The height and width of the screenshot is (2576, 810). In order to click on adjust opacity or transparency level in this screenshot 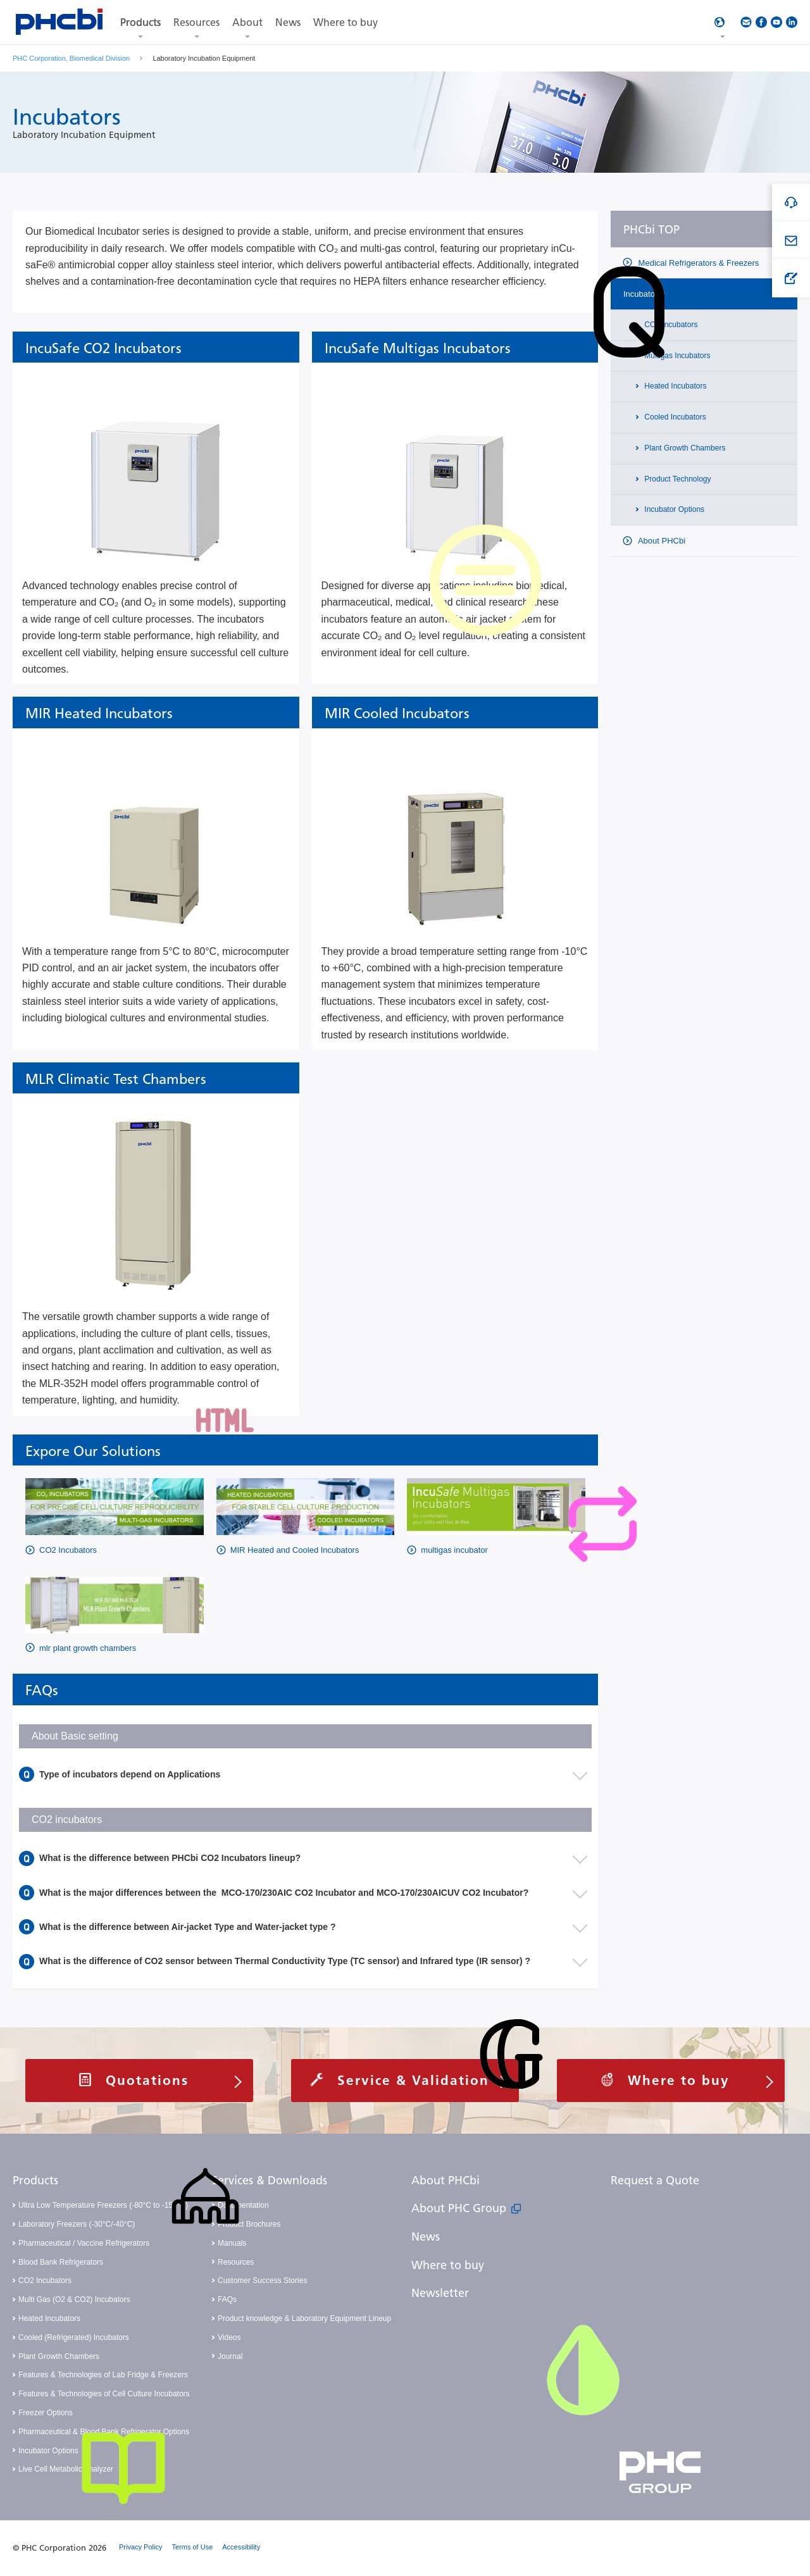, I will do `click(583, 2370)`.